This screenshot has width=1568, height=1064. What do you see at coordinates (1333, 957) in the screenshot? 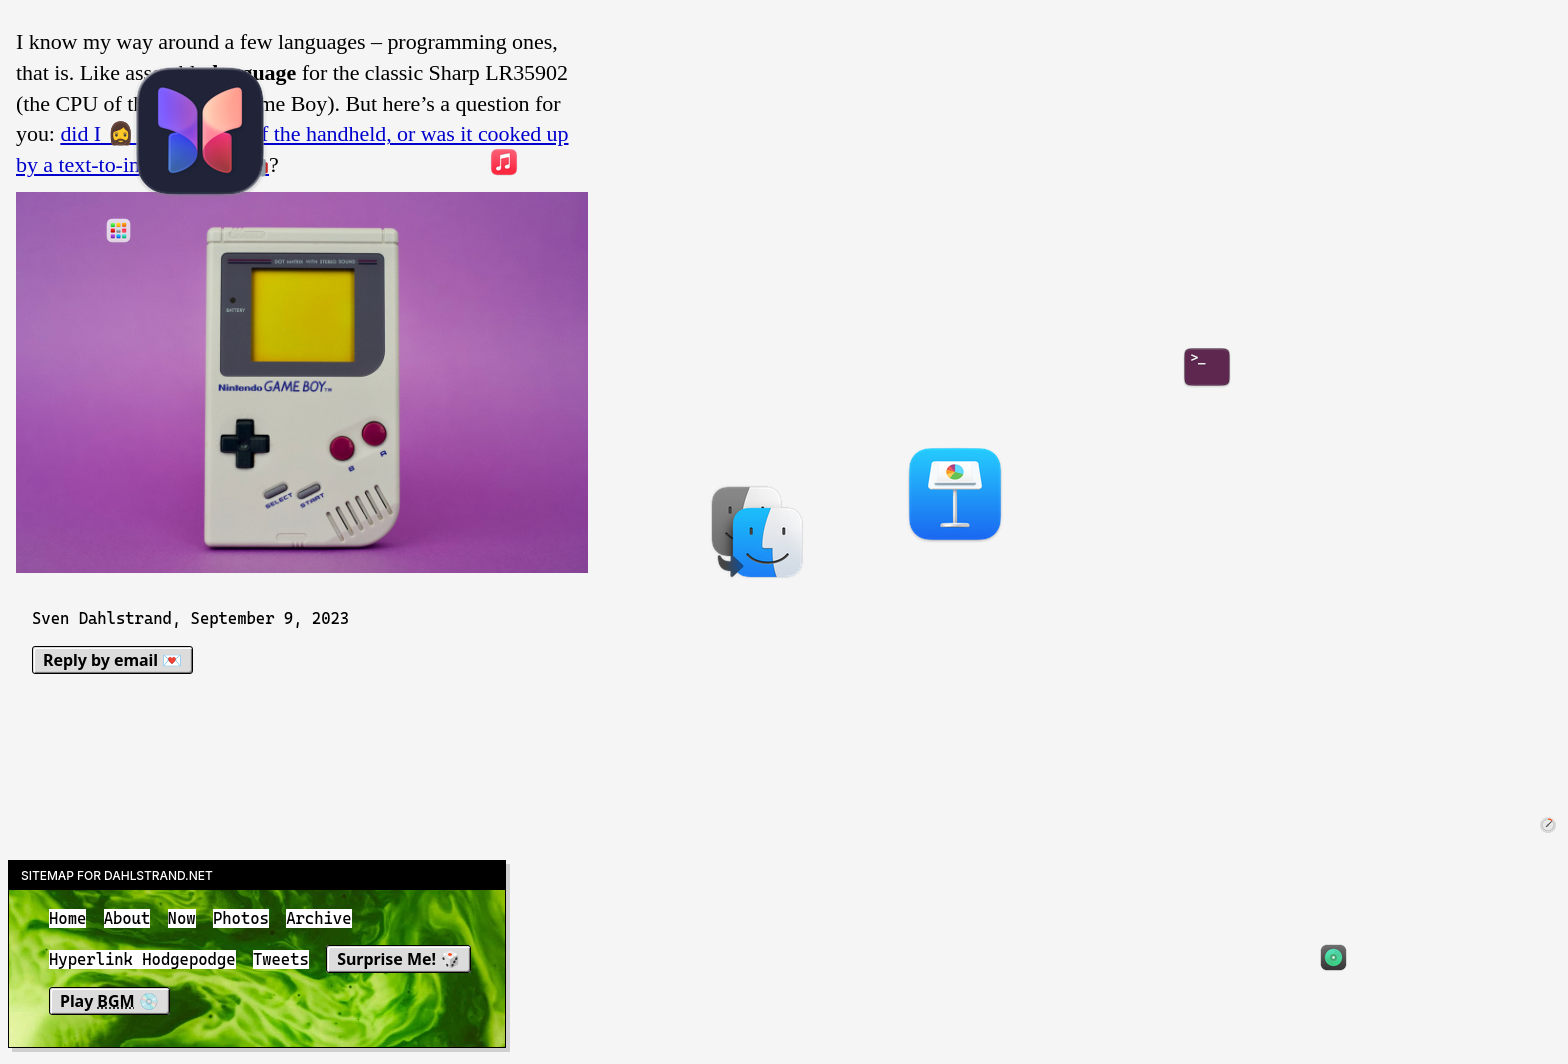
I see `open g4music app` at bounding box center [1333, 957].